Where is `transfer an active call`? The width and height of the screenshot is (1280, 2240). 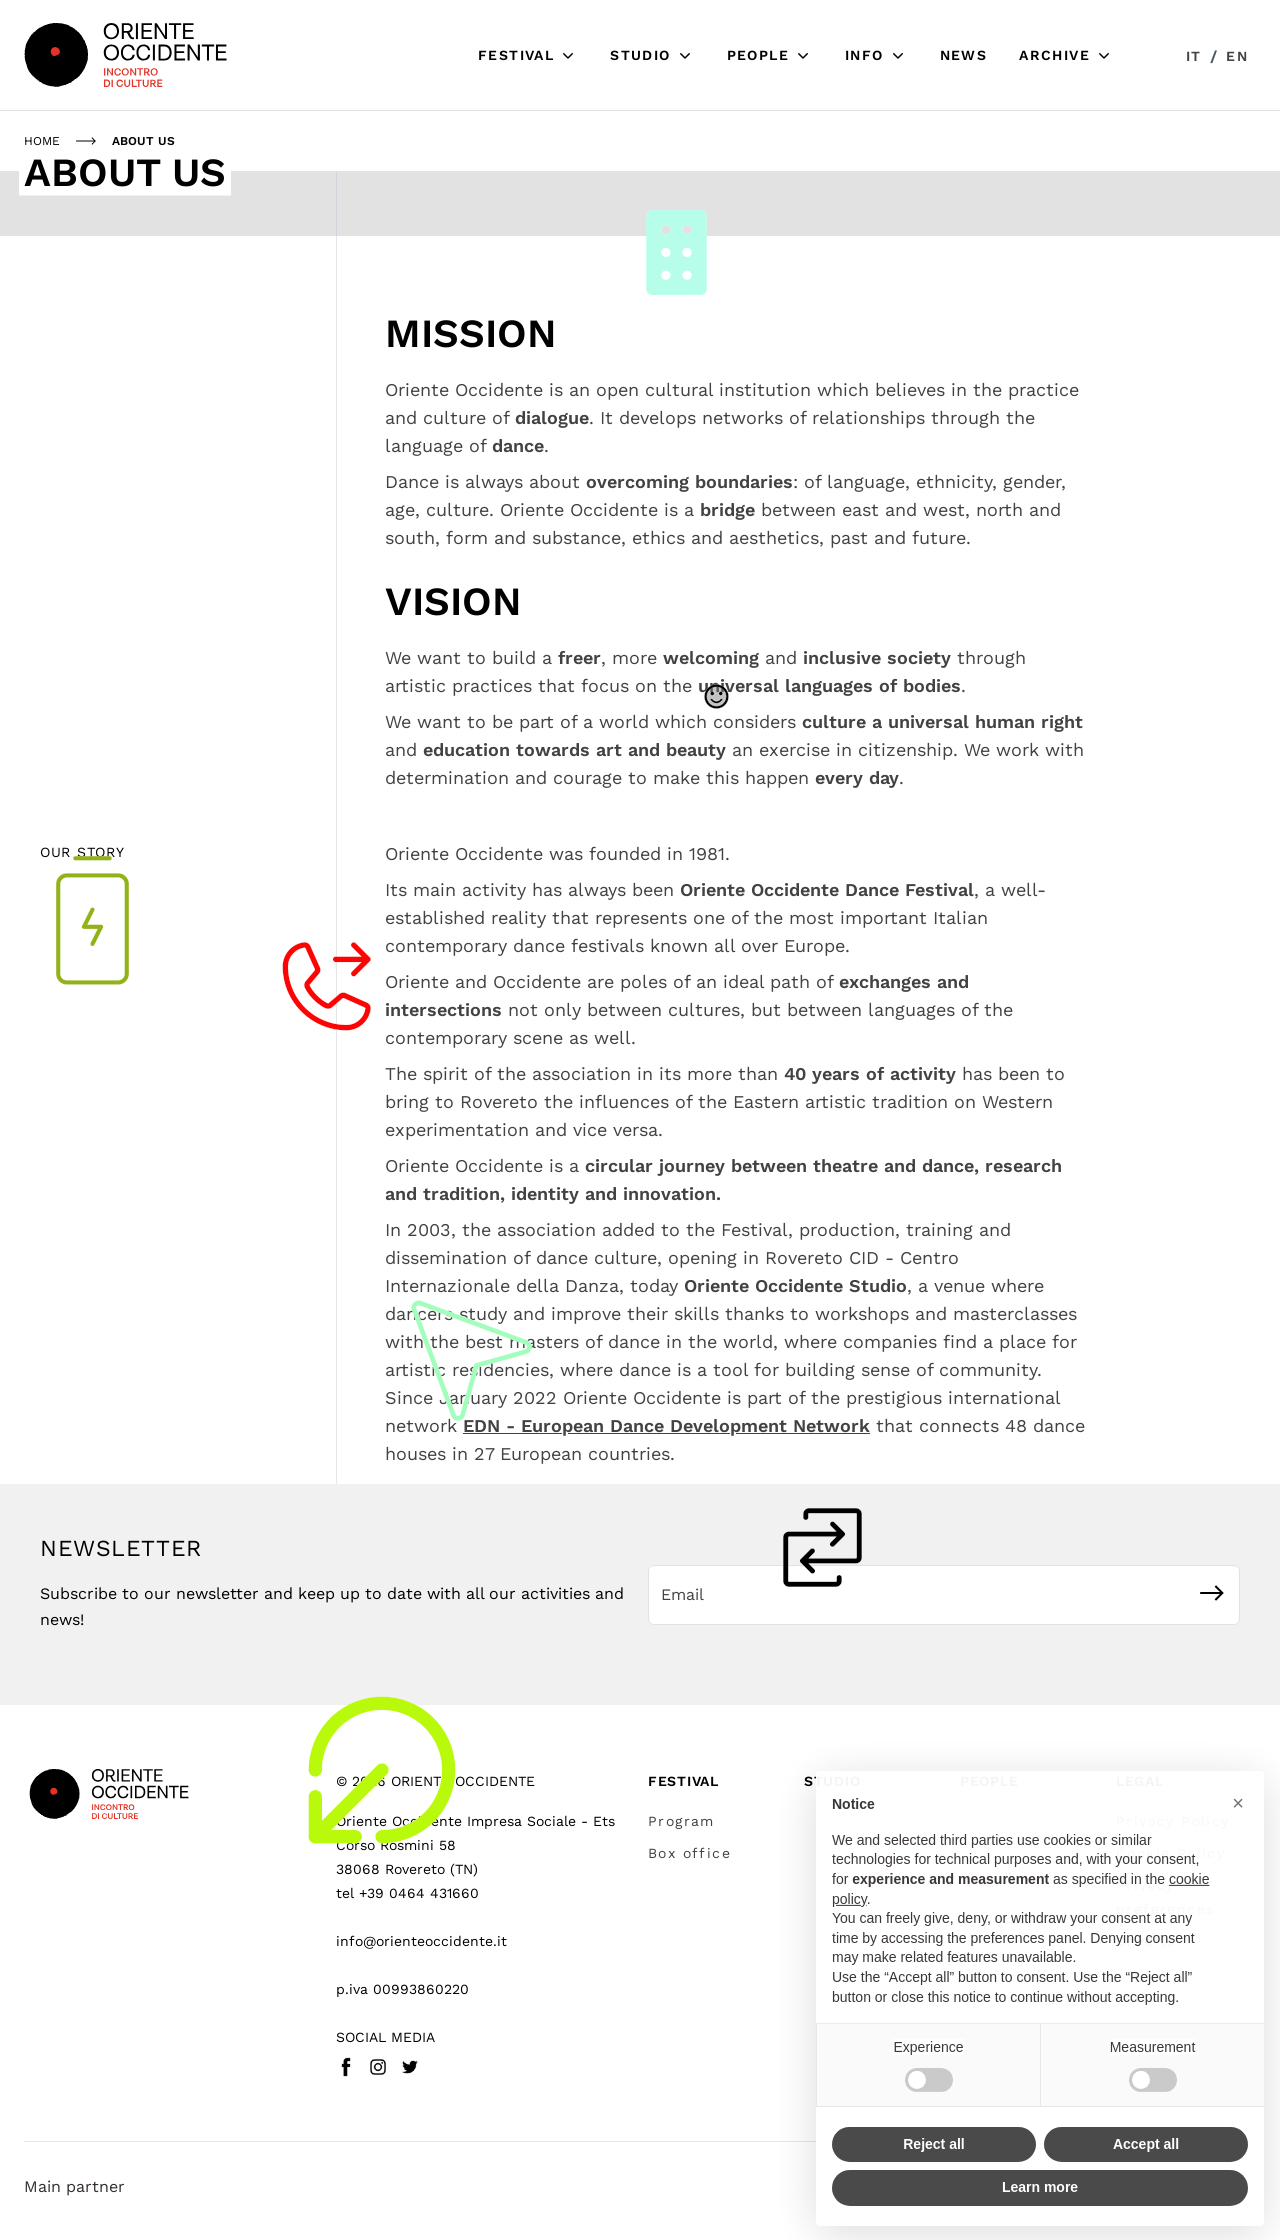 transfer an active call is located at coordinates (328, 984).